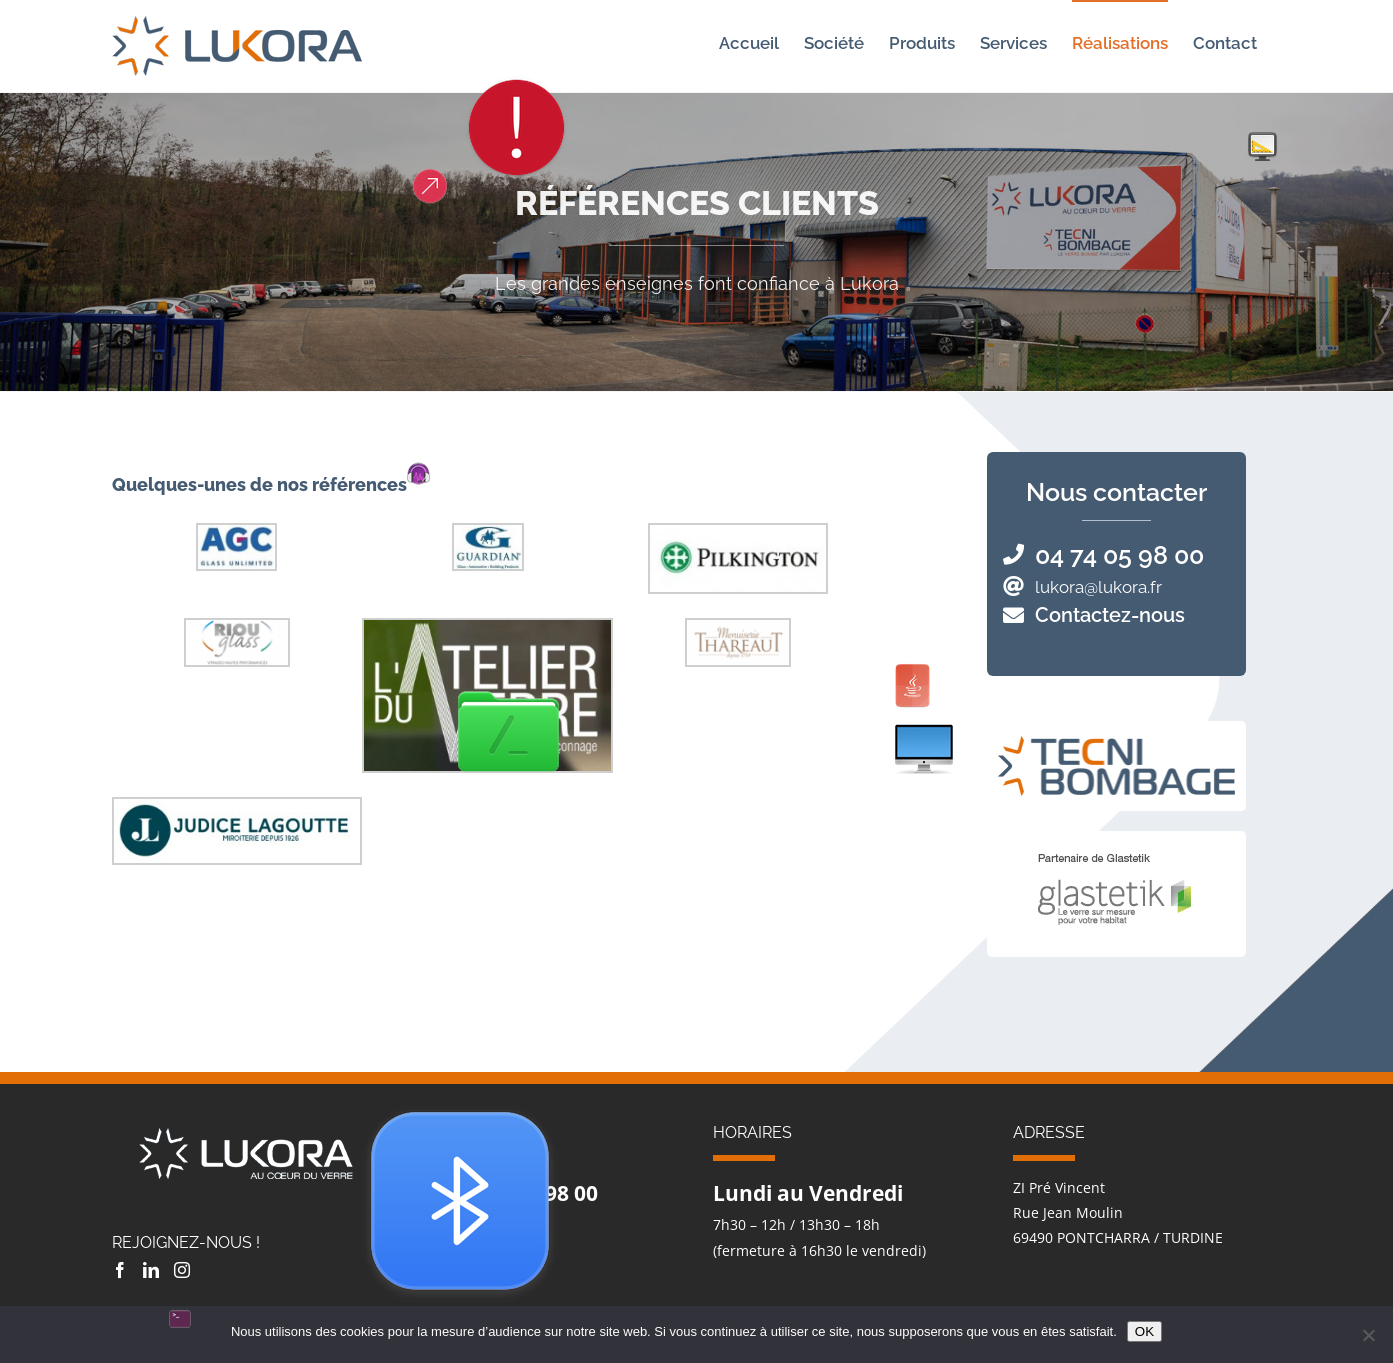 The image size is (1393, 1363). Describe the element at coordinates (418, 473) in the screenshot. I see `audio headset device connected` at that location.